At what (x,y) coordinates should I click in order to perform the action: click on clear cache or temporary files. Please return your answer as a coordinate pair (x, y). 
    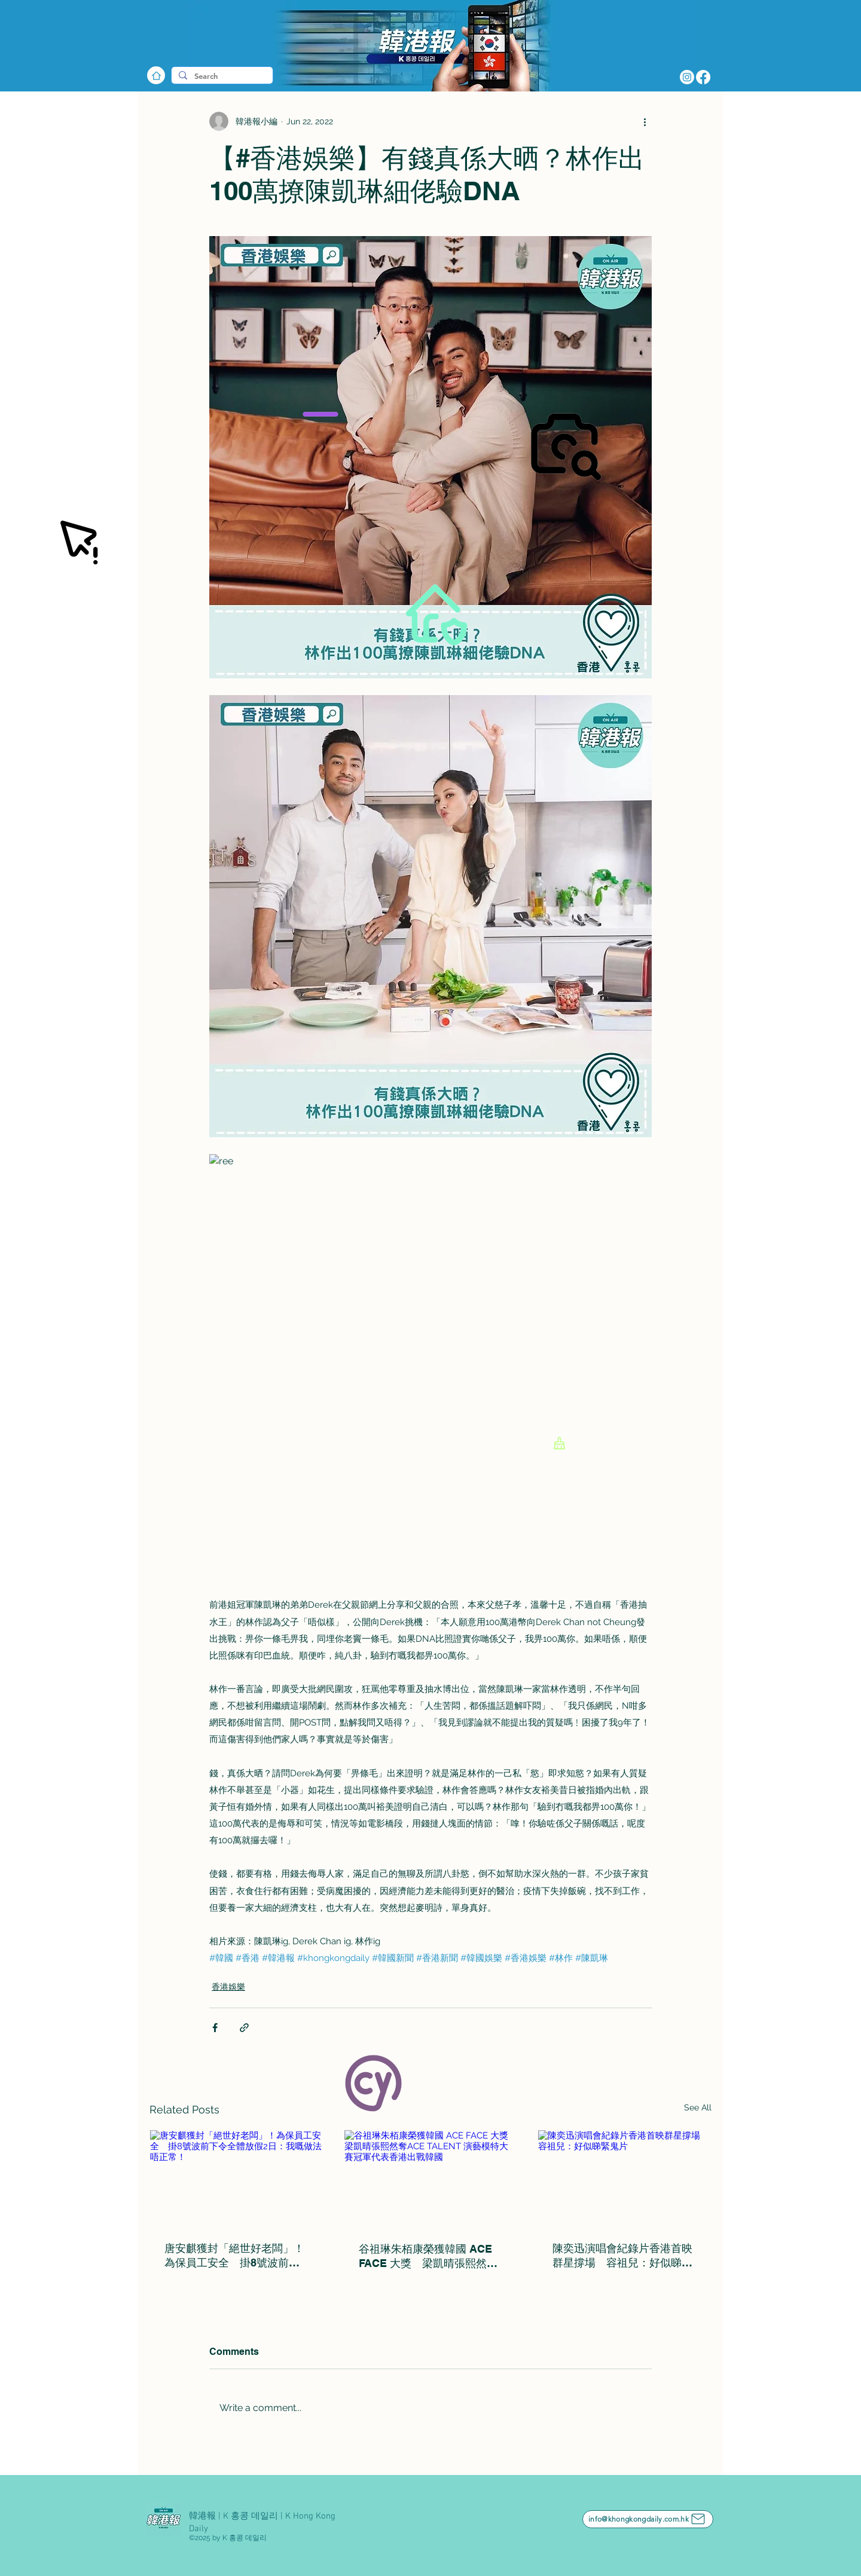
    Looking at the image, I should click on (559, 1443).